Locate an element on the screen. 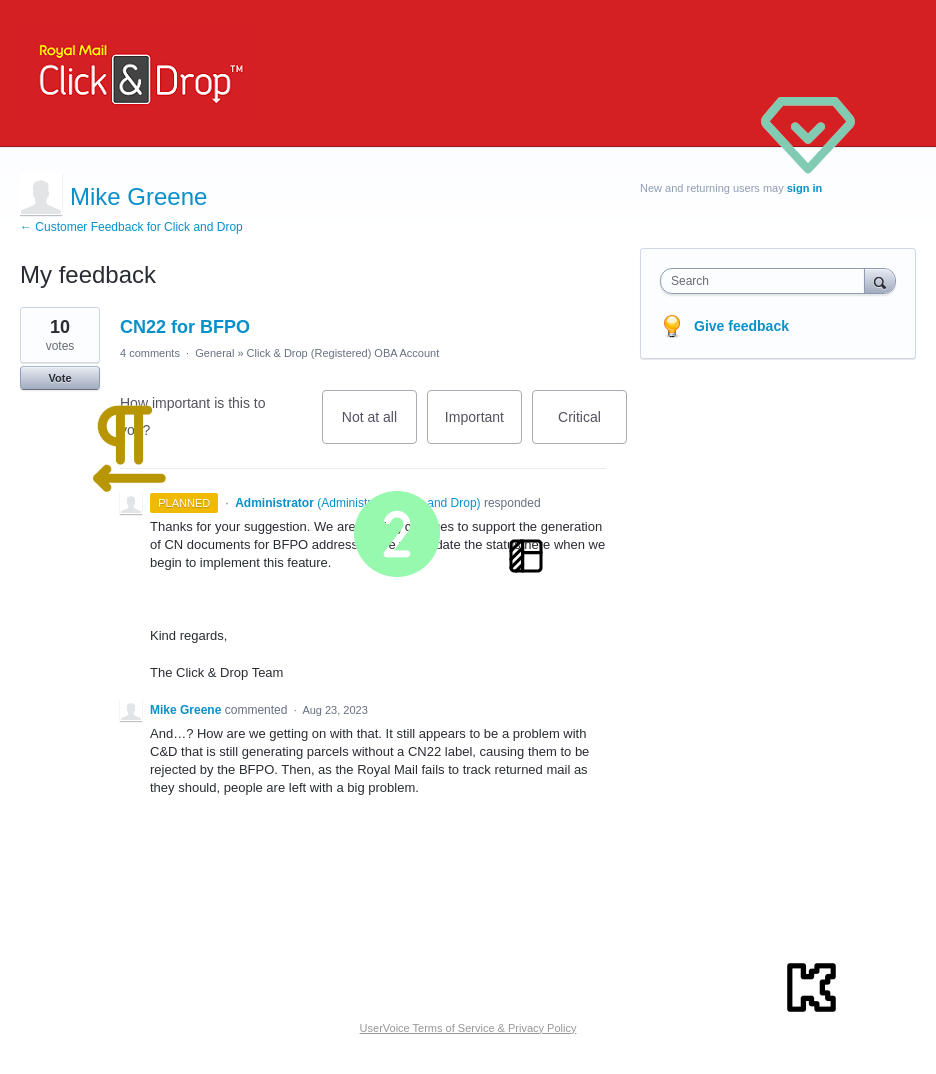  visit kick streaming platform is located at coordinates (811, 987).